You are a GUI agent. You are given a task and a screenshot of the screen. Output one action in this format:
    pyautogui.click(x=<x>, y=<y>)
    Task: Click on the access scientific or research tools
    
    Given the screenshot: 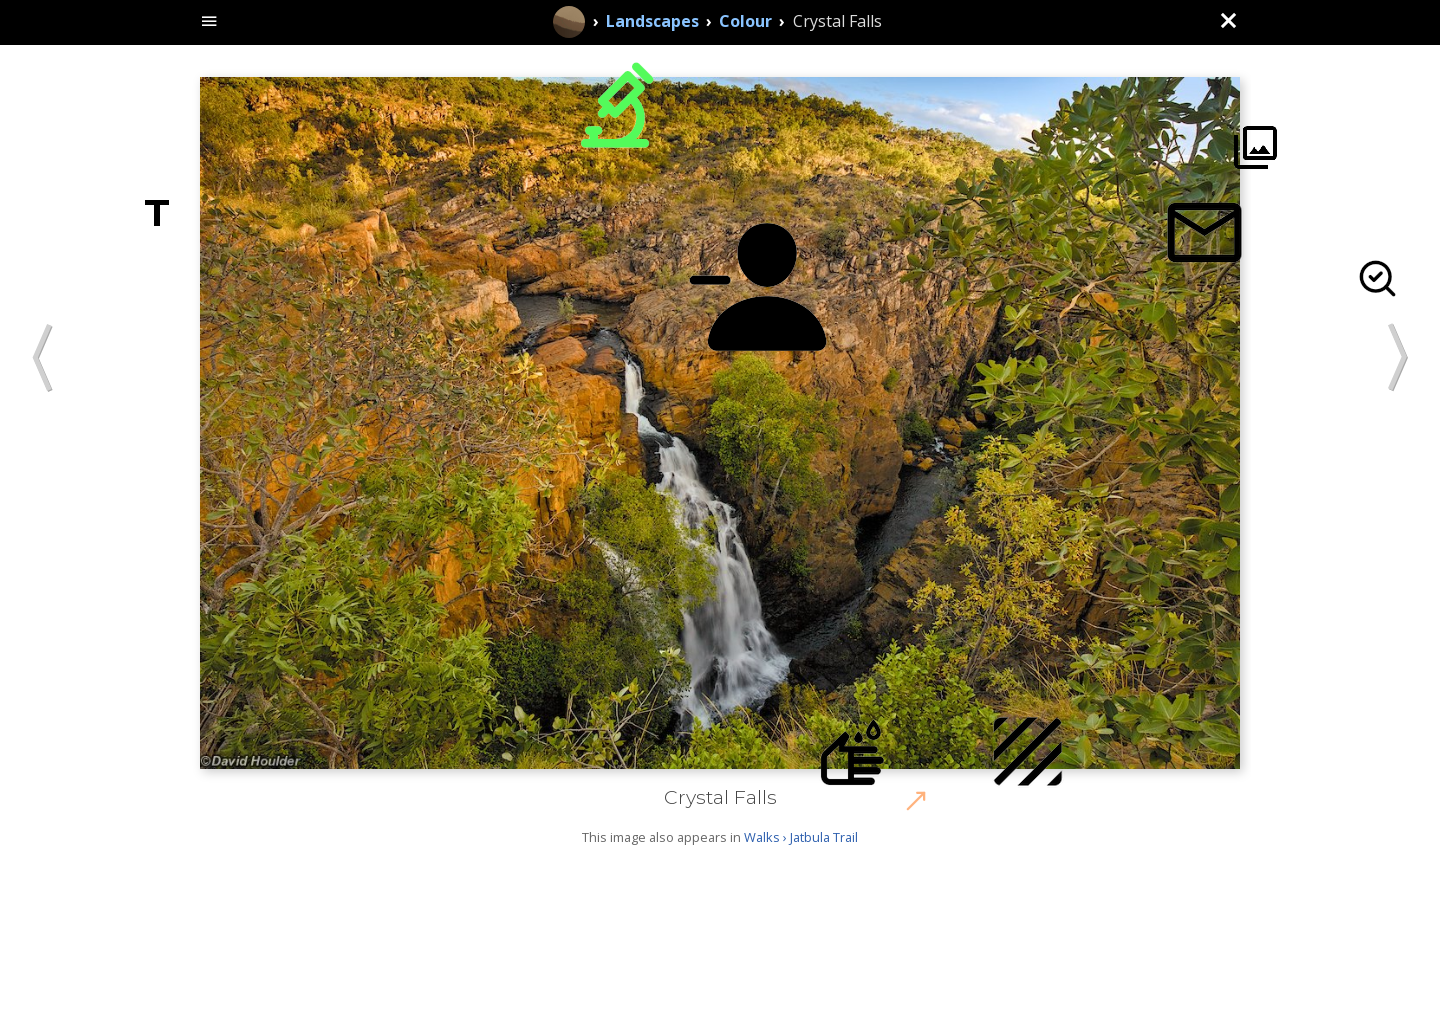 What is the action you would take?
    pyautogui.click(x=615, y=105)
    